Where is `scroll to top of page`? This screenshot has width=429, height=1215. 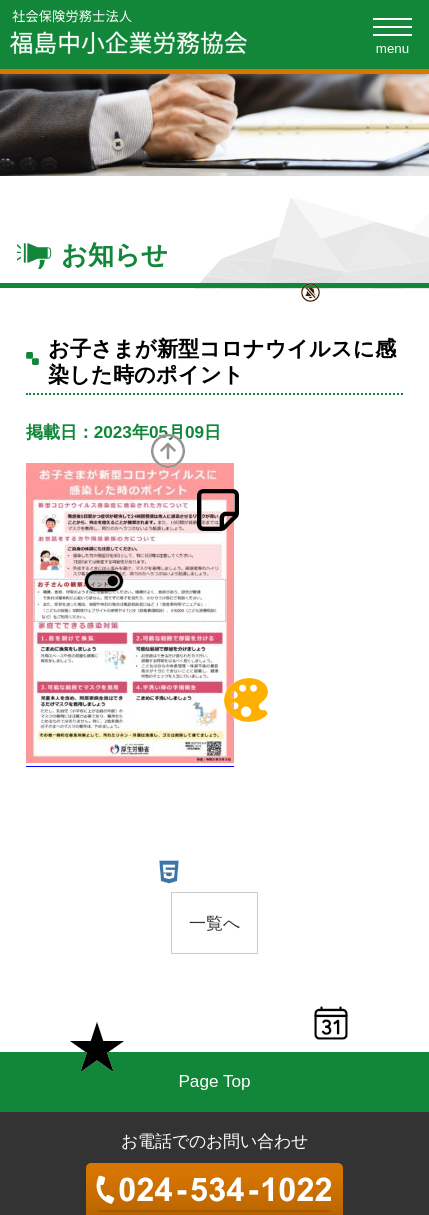 scroll to top of page is located at coordinates (168, 451).